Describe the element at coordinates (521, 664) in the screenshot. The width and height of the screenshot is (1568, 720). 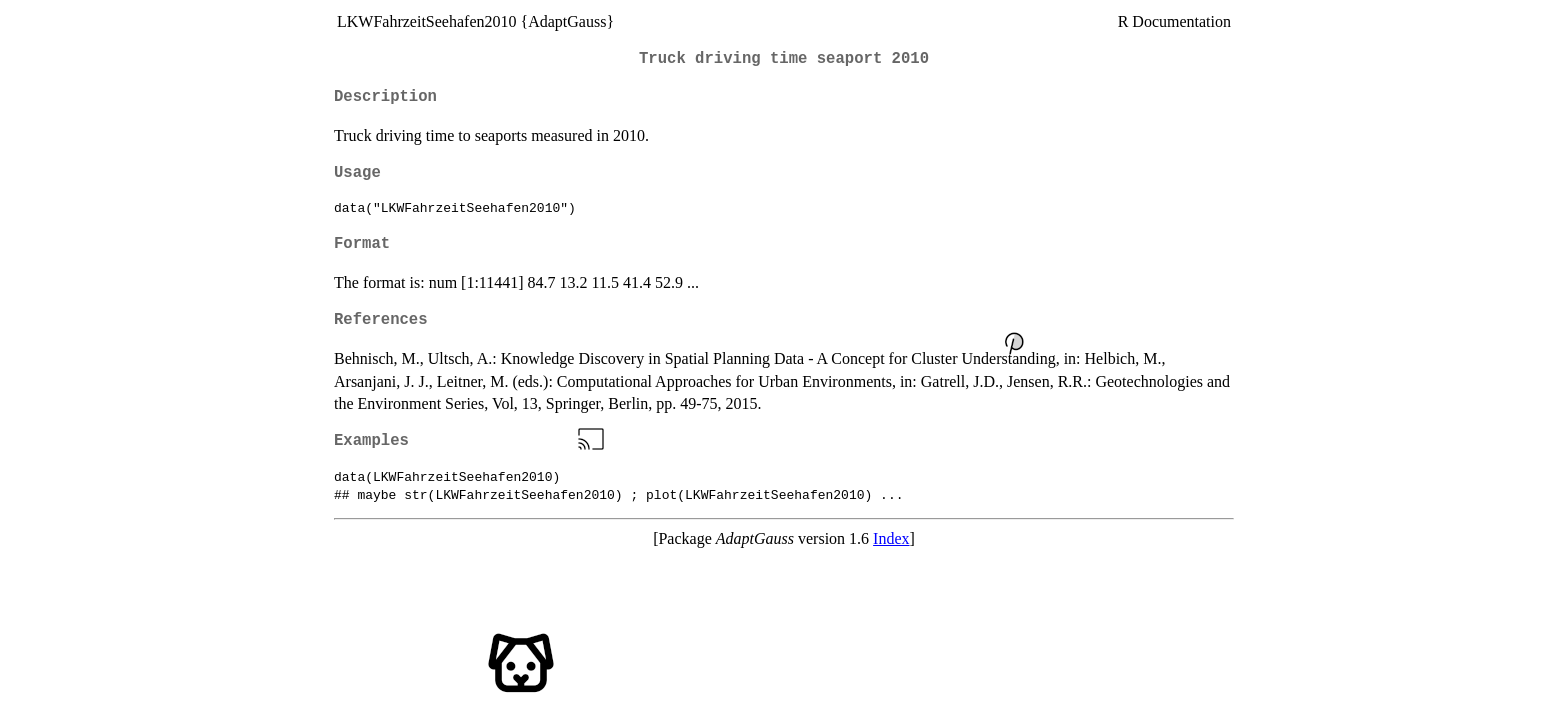
I see `access pet-related features or settings` at that location.